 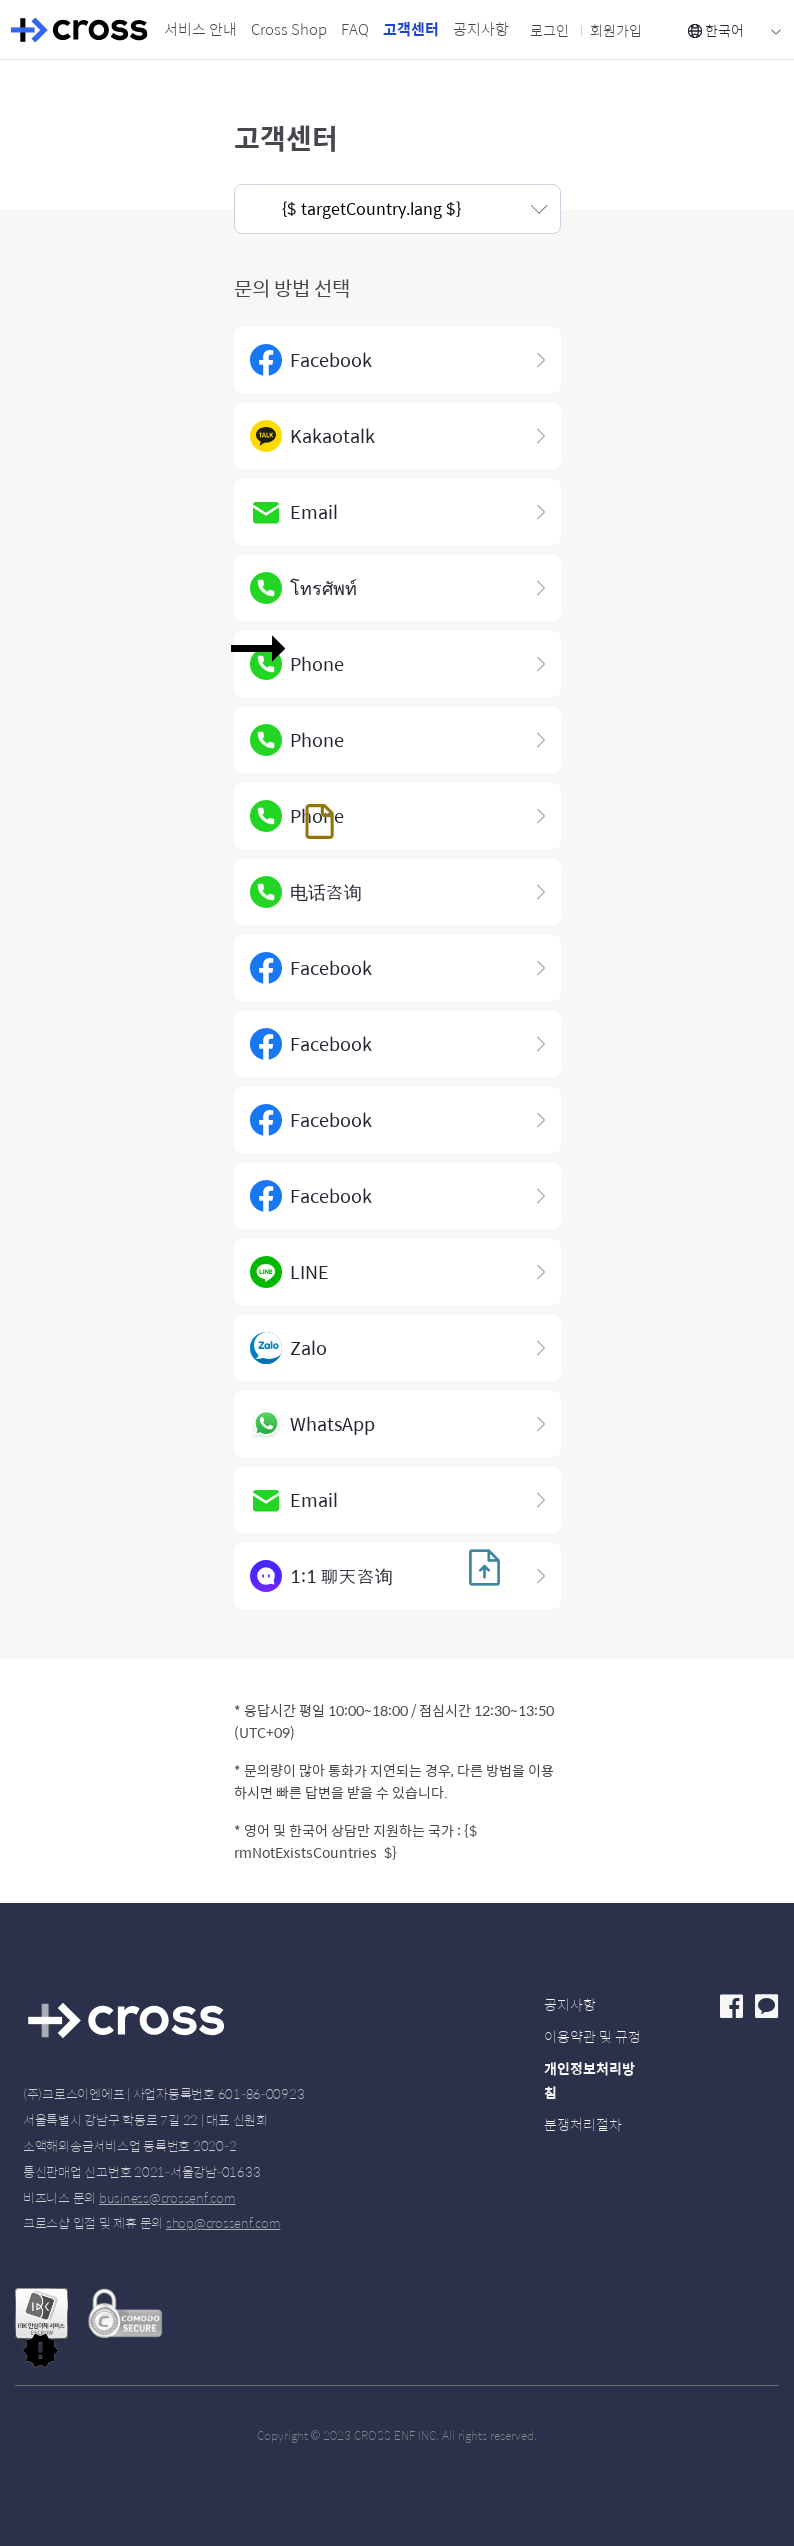 What do you see at coordinates (318, 821) in the screenshot?
I see `view or open a file` at bounding box center [318, 821].